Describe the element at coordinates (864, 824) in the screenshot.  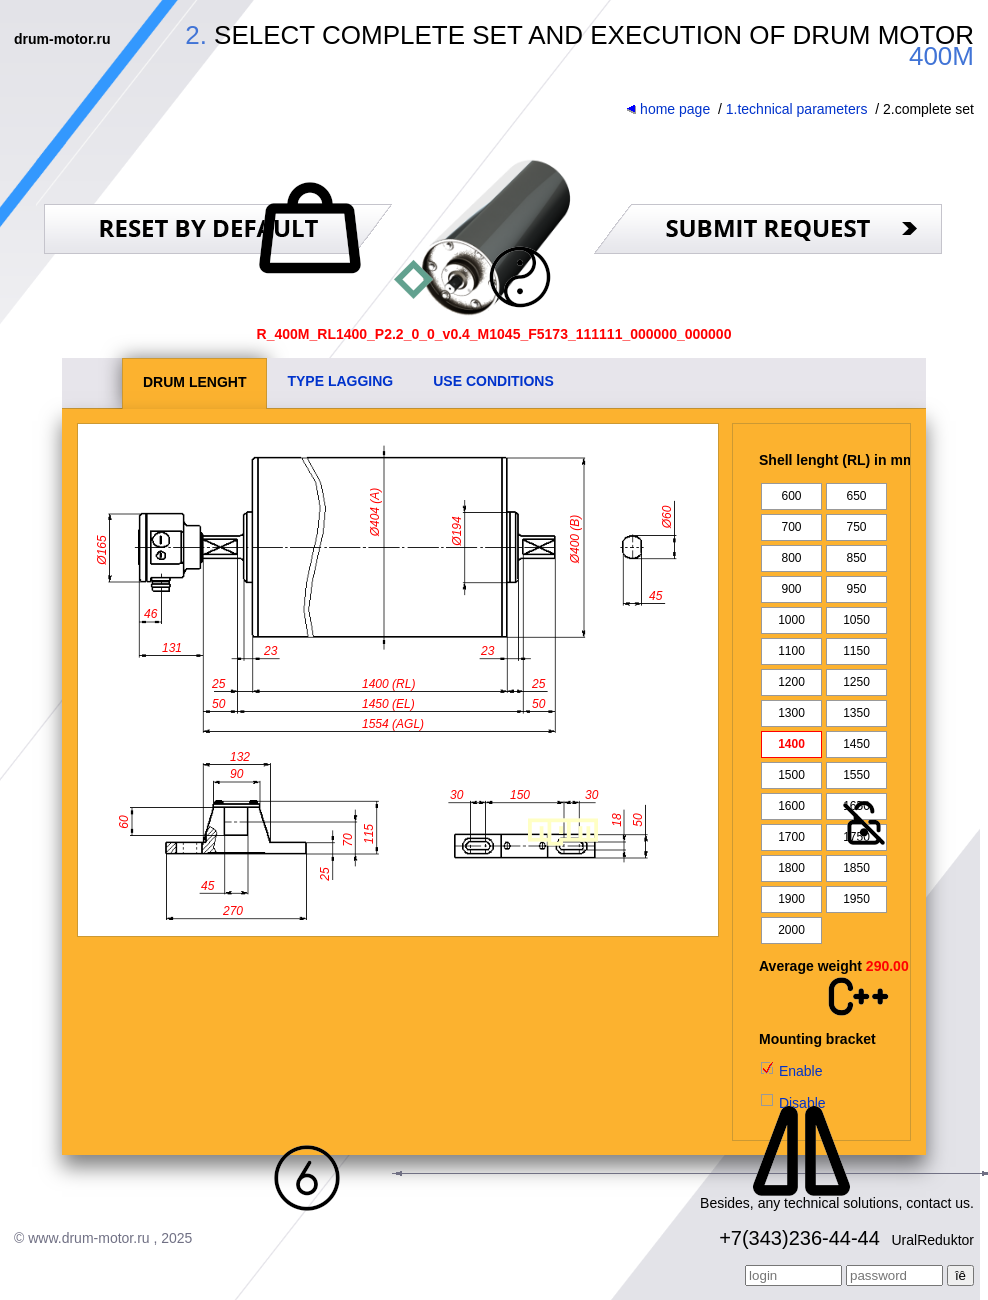
I see `unlock feature is unavailable or disabled` at that location.